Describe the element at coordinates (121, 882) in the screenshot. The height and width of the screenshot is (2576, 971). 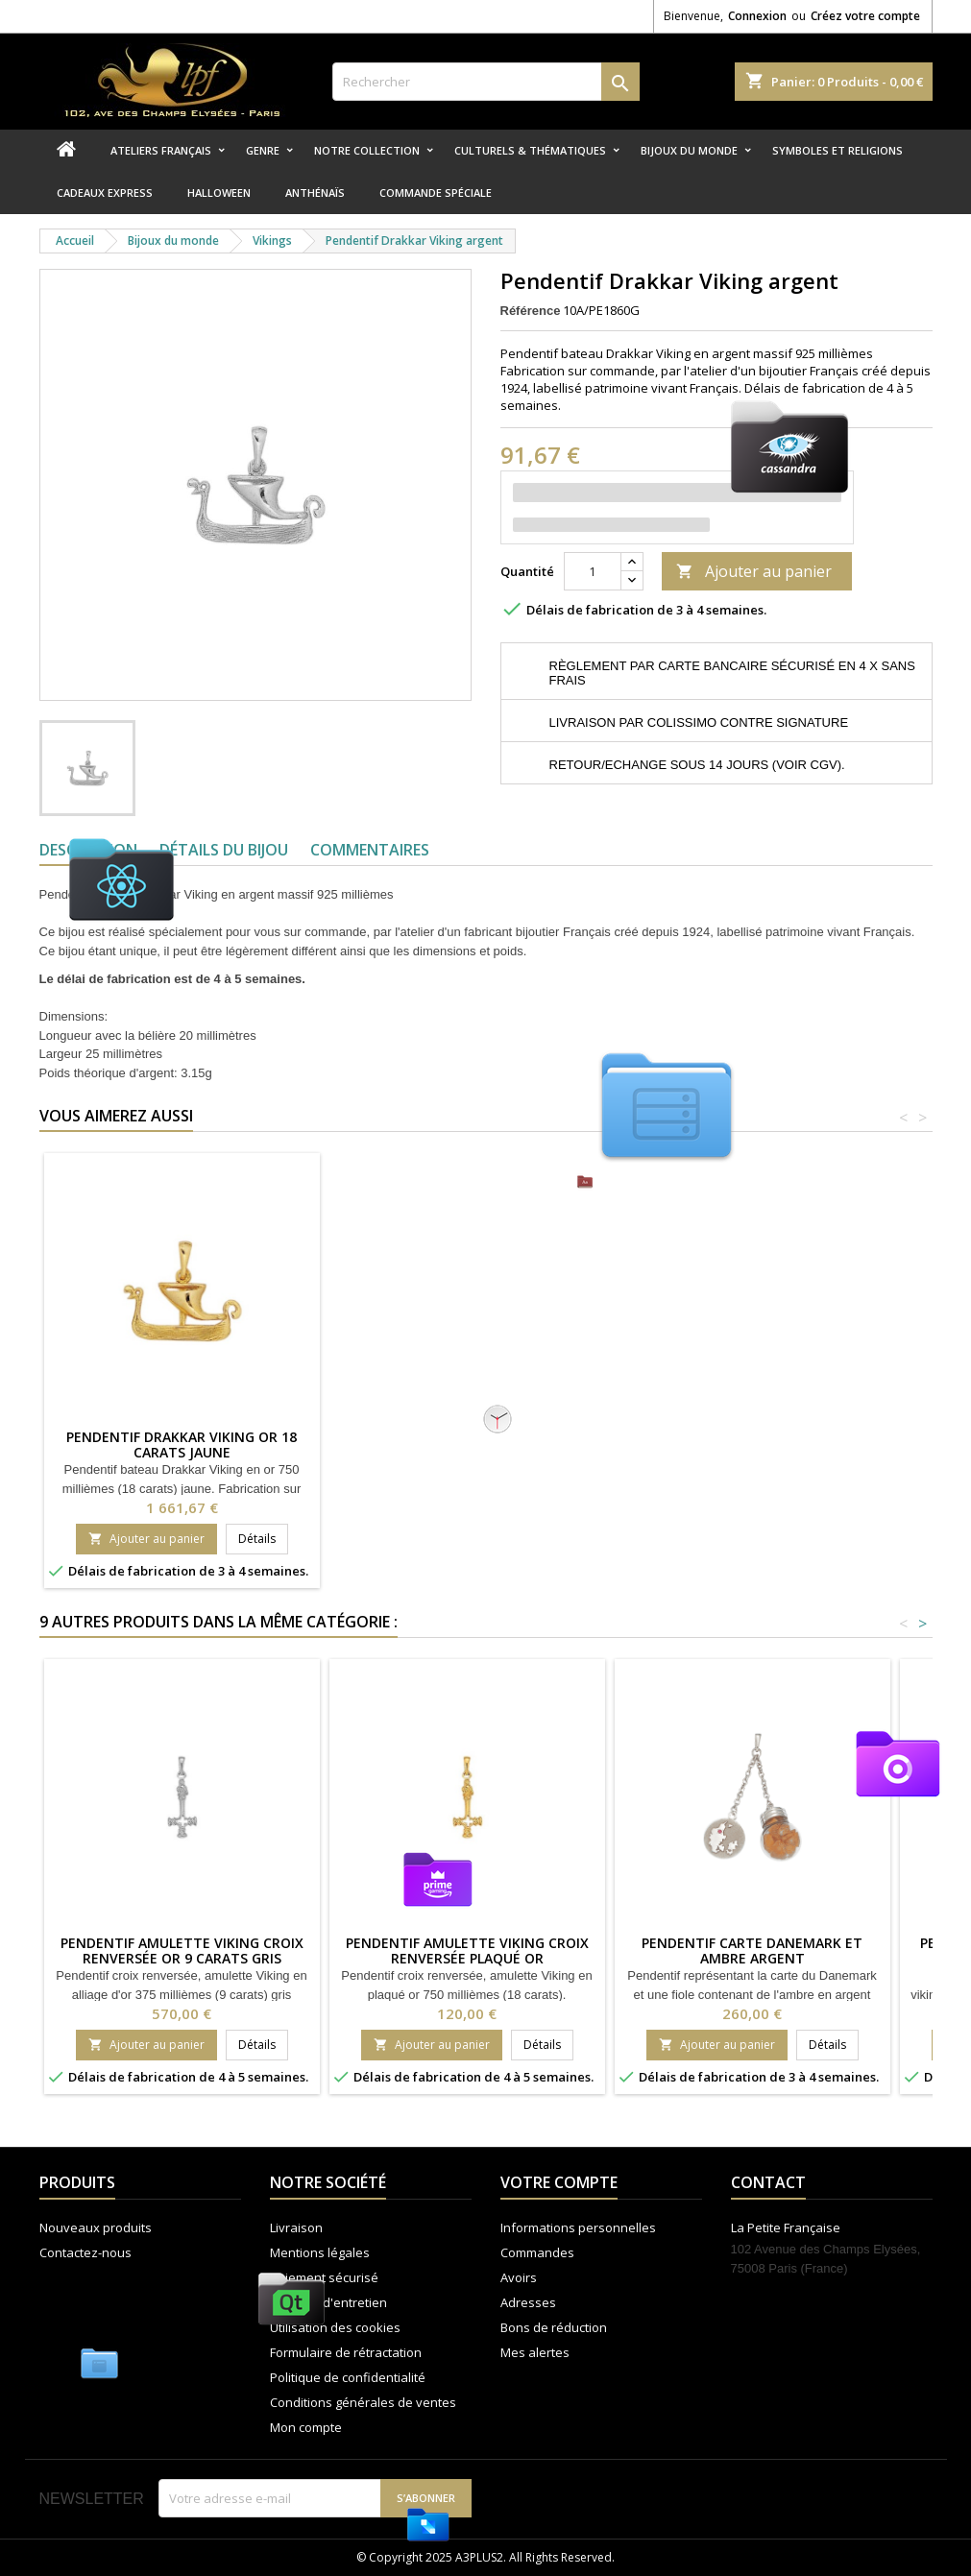
I see `open react project folder` at that location.